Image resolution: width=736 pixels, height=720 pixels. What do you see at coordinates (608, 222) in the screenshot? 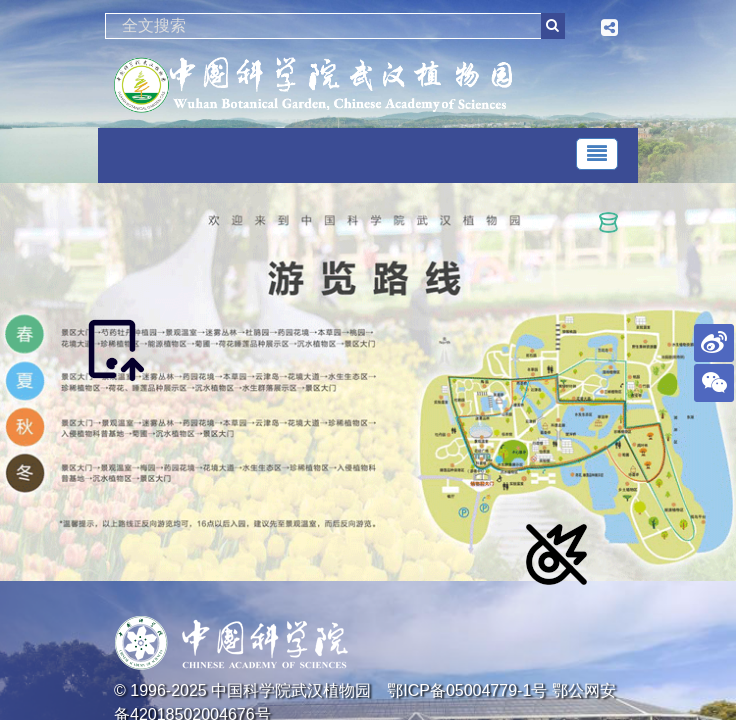
I see `diabolo toy or juggling equipment icon` at bounding box center [608, 222].